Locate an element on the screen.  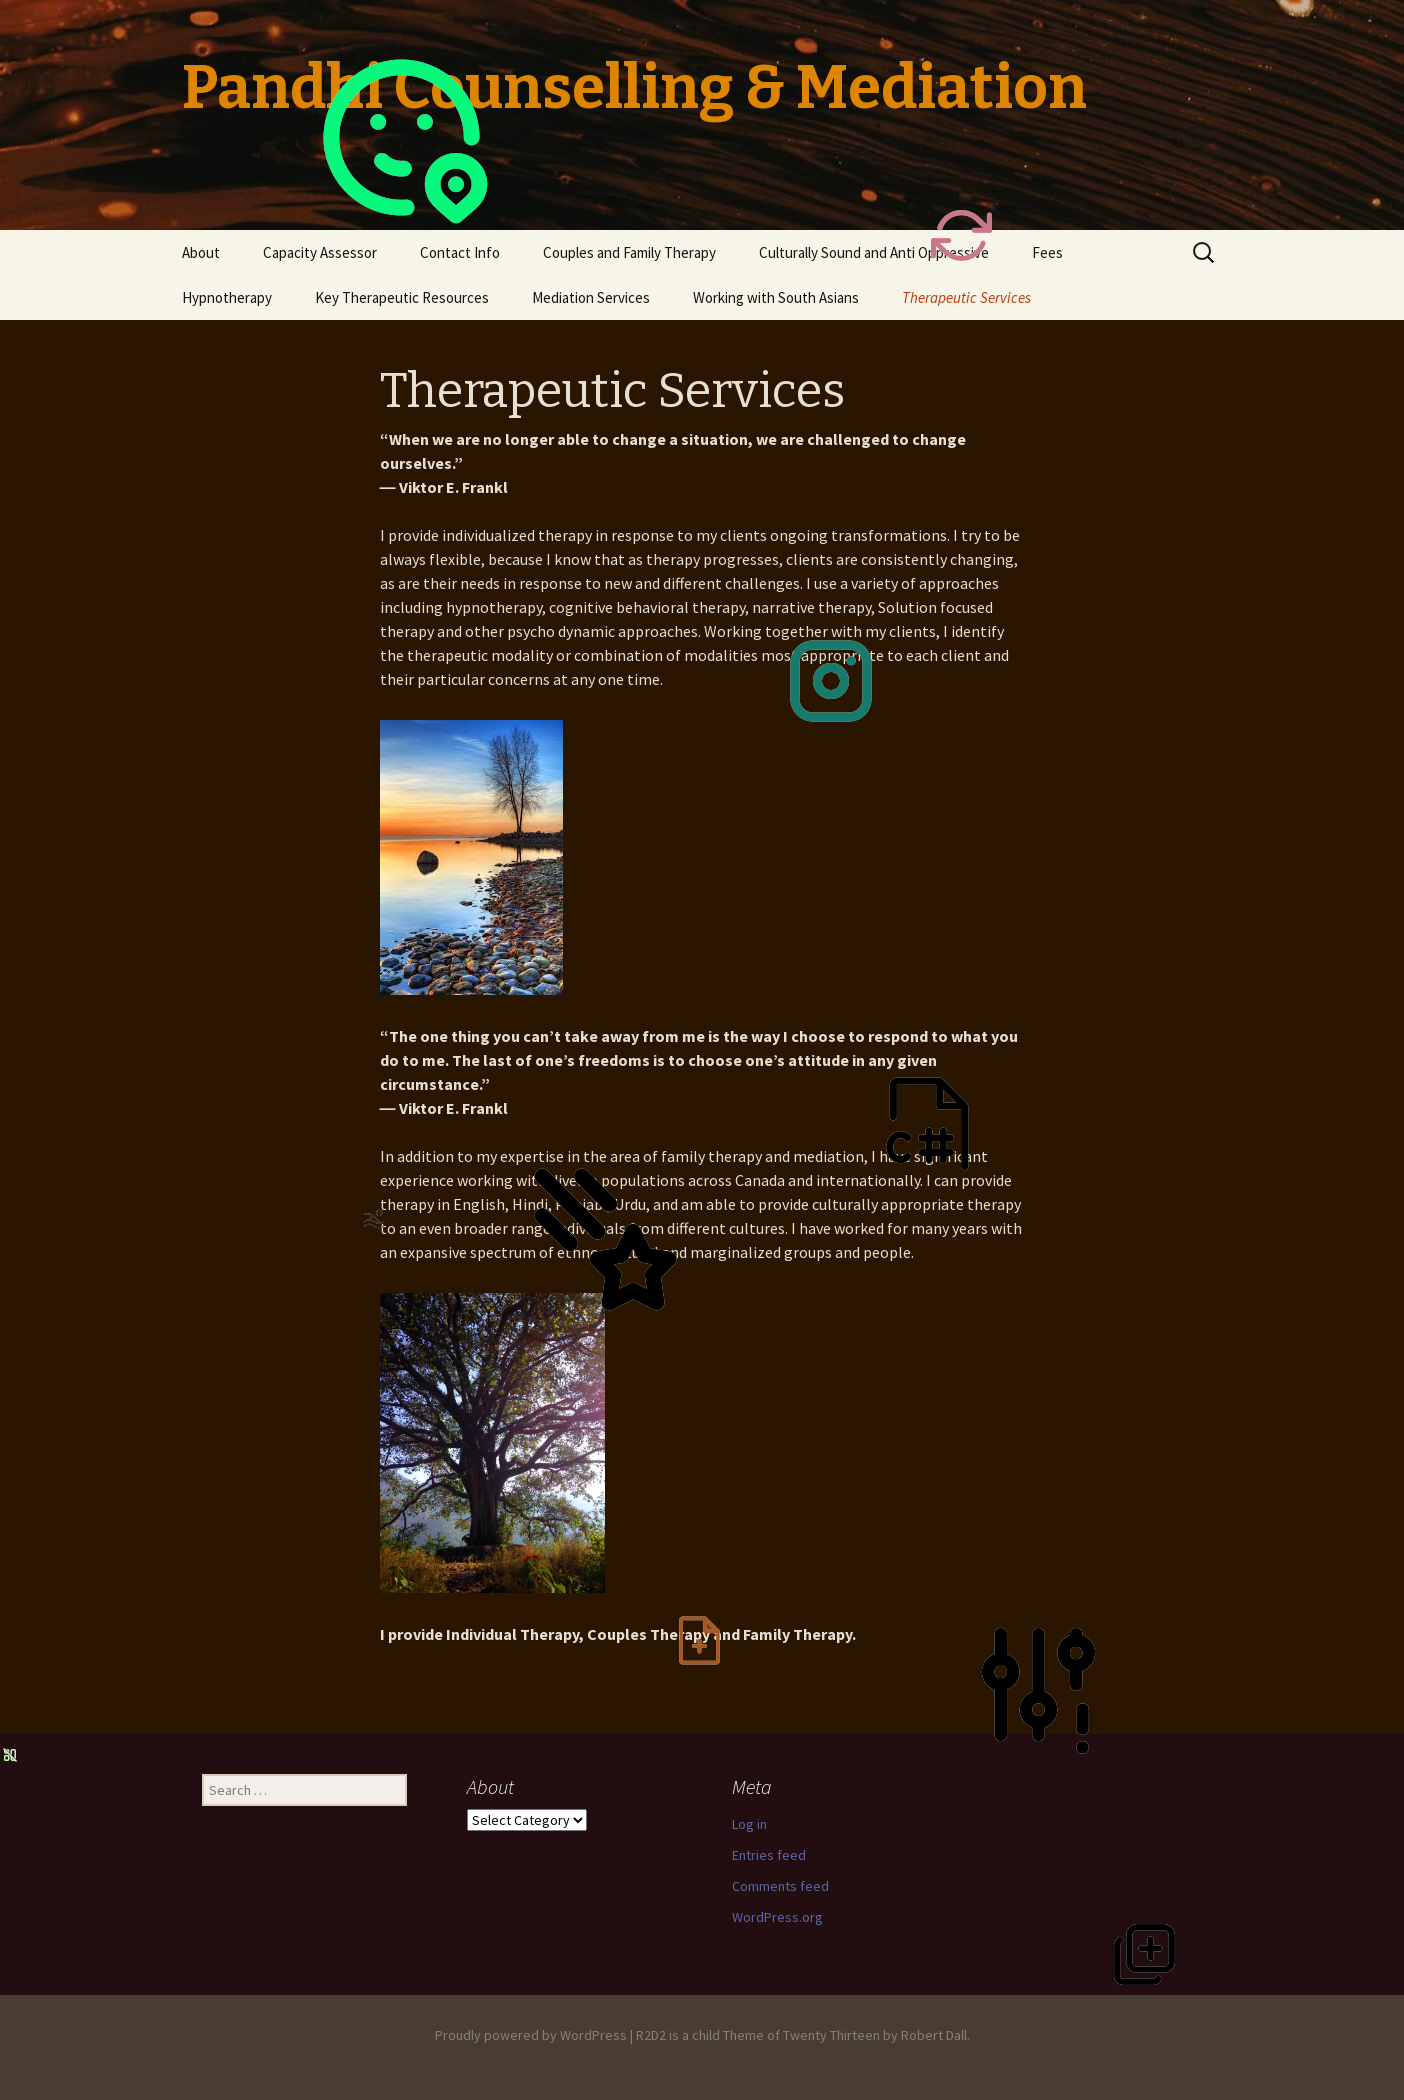
create a new file is located at coordinates (699, 1640).